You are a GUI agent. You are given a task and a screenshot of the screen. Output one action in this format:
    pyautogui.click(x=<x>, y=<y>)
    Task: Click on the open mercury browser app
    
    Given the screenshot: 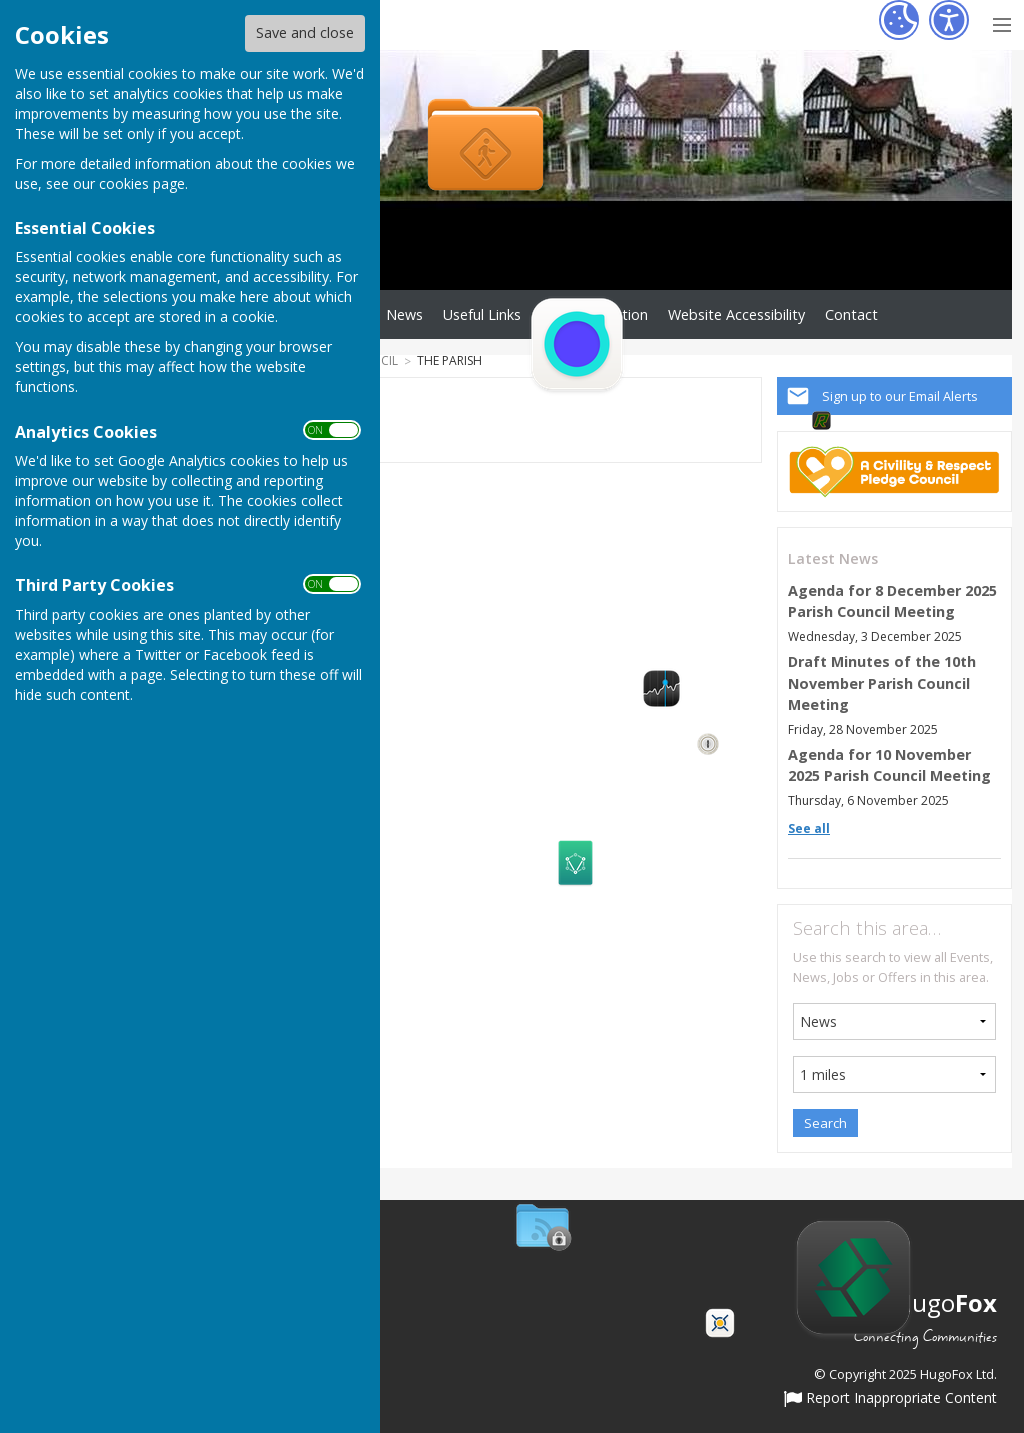 What is the action you would take?
    pyautogui.click(x=577, y=344)
    